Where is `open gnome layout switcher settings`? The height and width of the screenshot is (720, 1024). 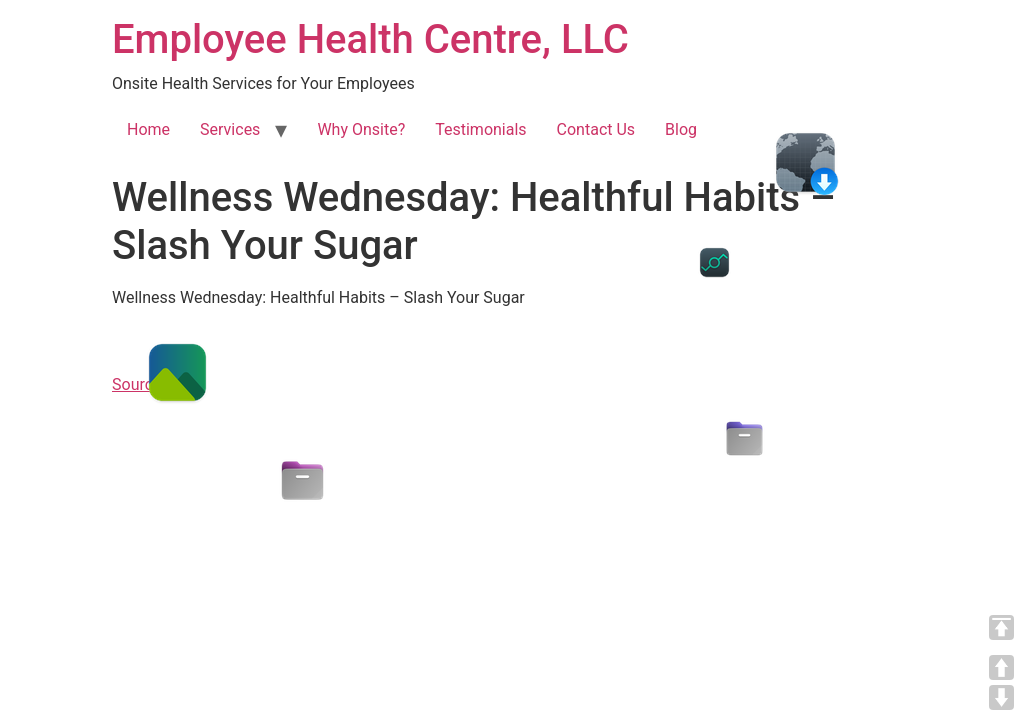 open gnome layout switcher settings is located at coordinates (714, 262).